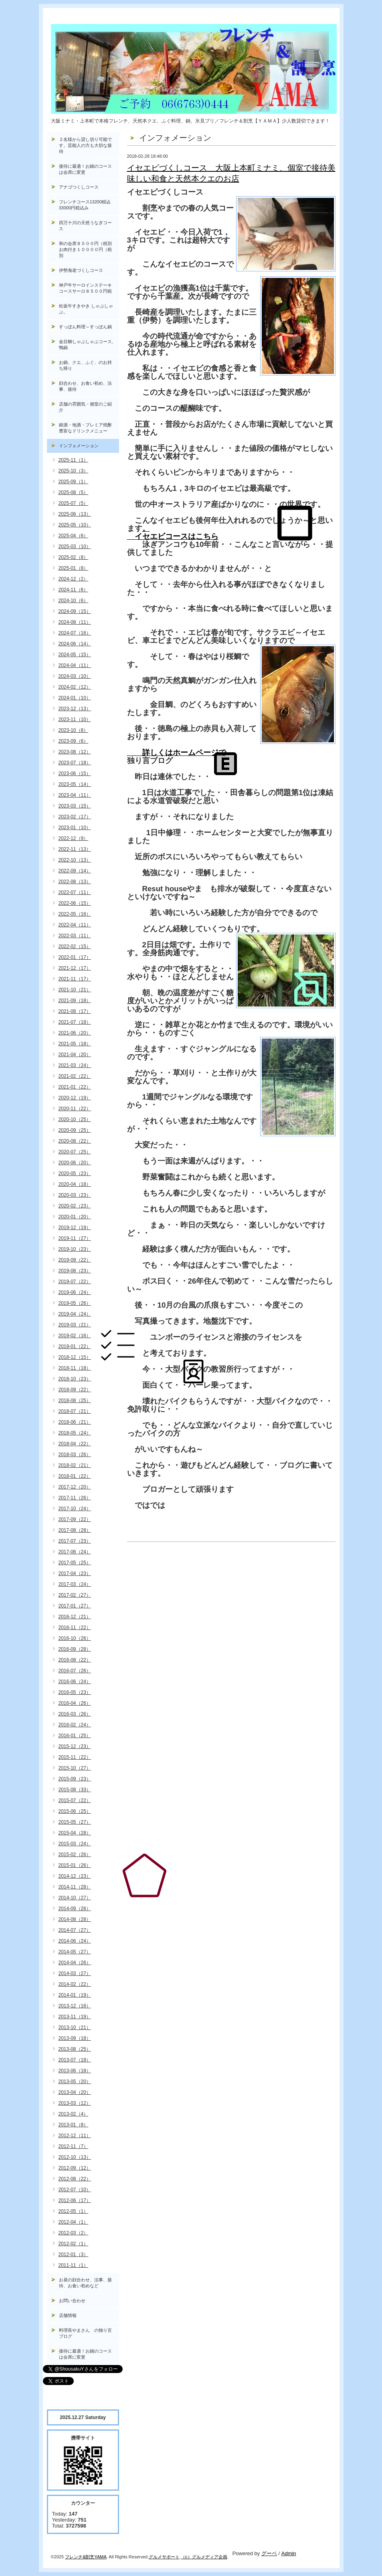 This screenshot has height=2576, width=382. I want to click on view user profile or identity information, so click(193, 1371).